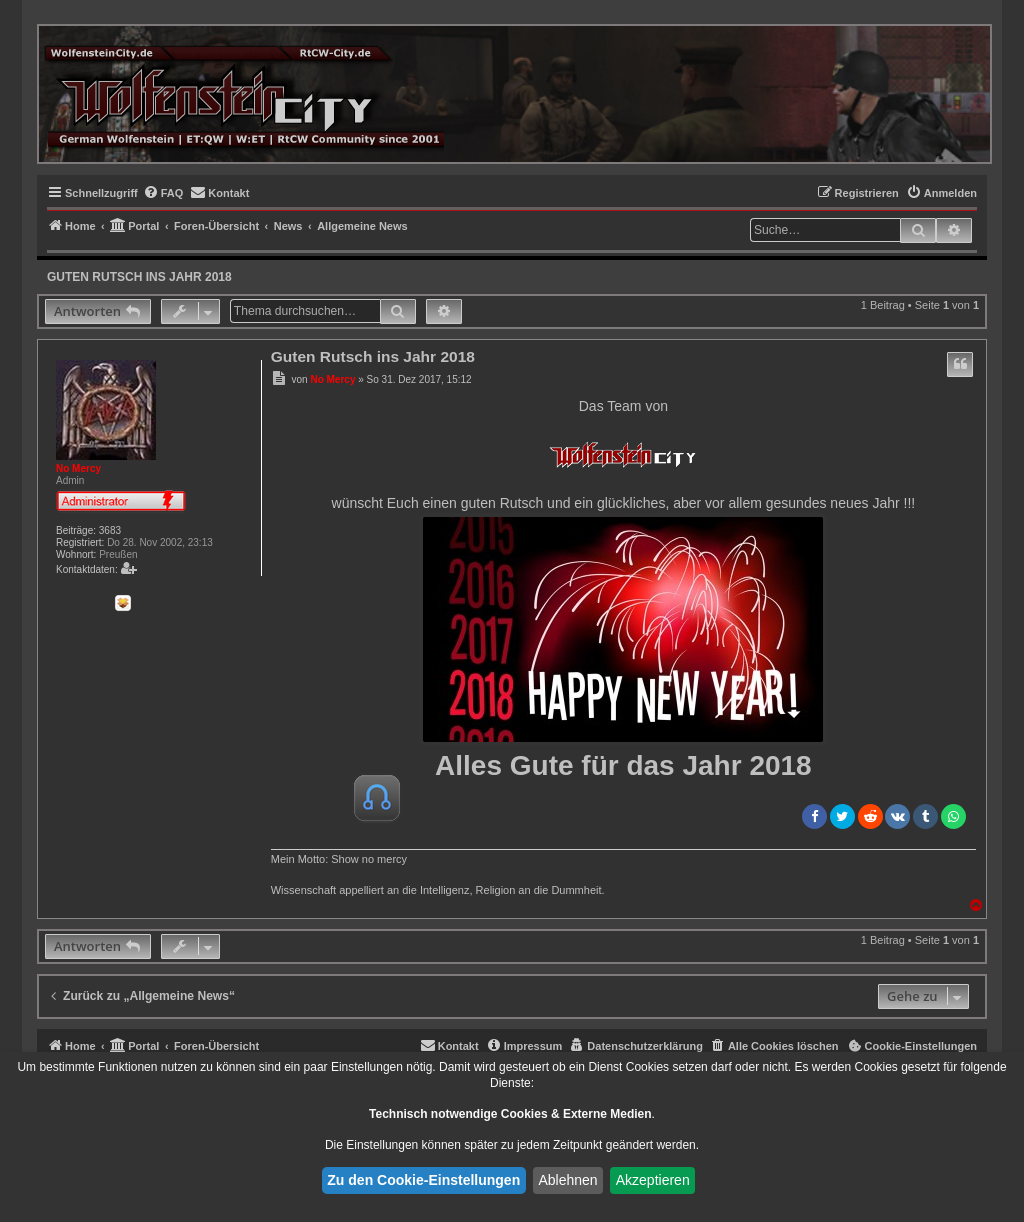  What do you see at coordinates (123, 603) in the screenshot?
I see `open gdebi package installer` at bounding box center [123, 603].